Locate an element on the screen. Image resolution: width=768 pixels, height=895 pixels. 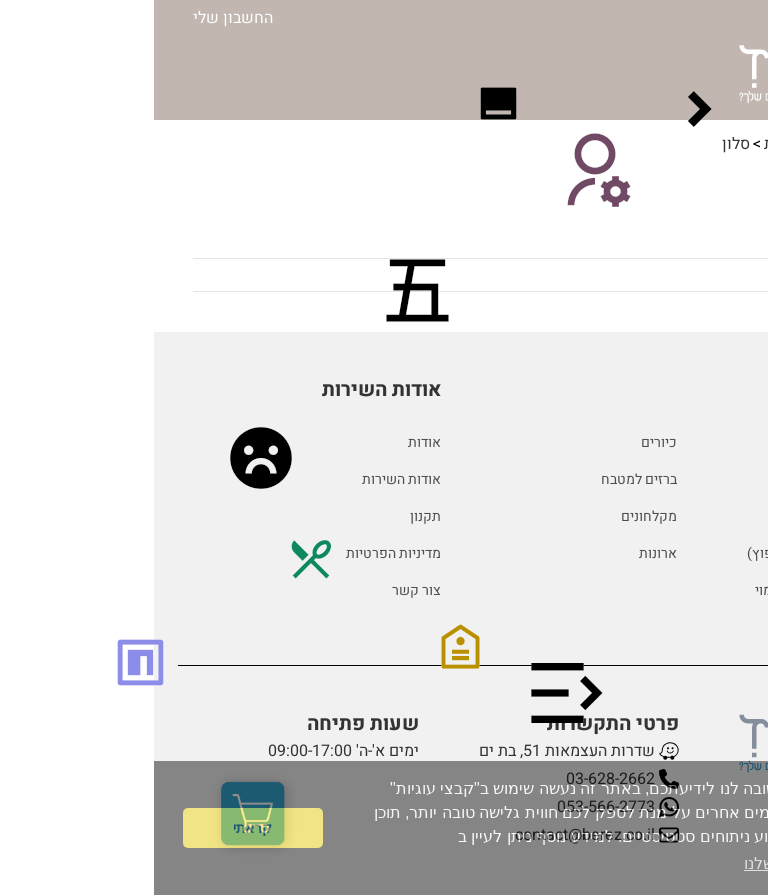
npm package registry logo is located at coordinates (140, 662).